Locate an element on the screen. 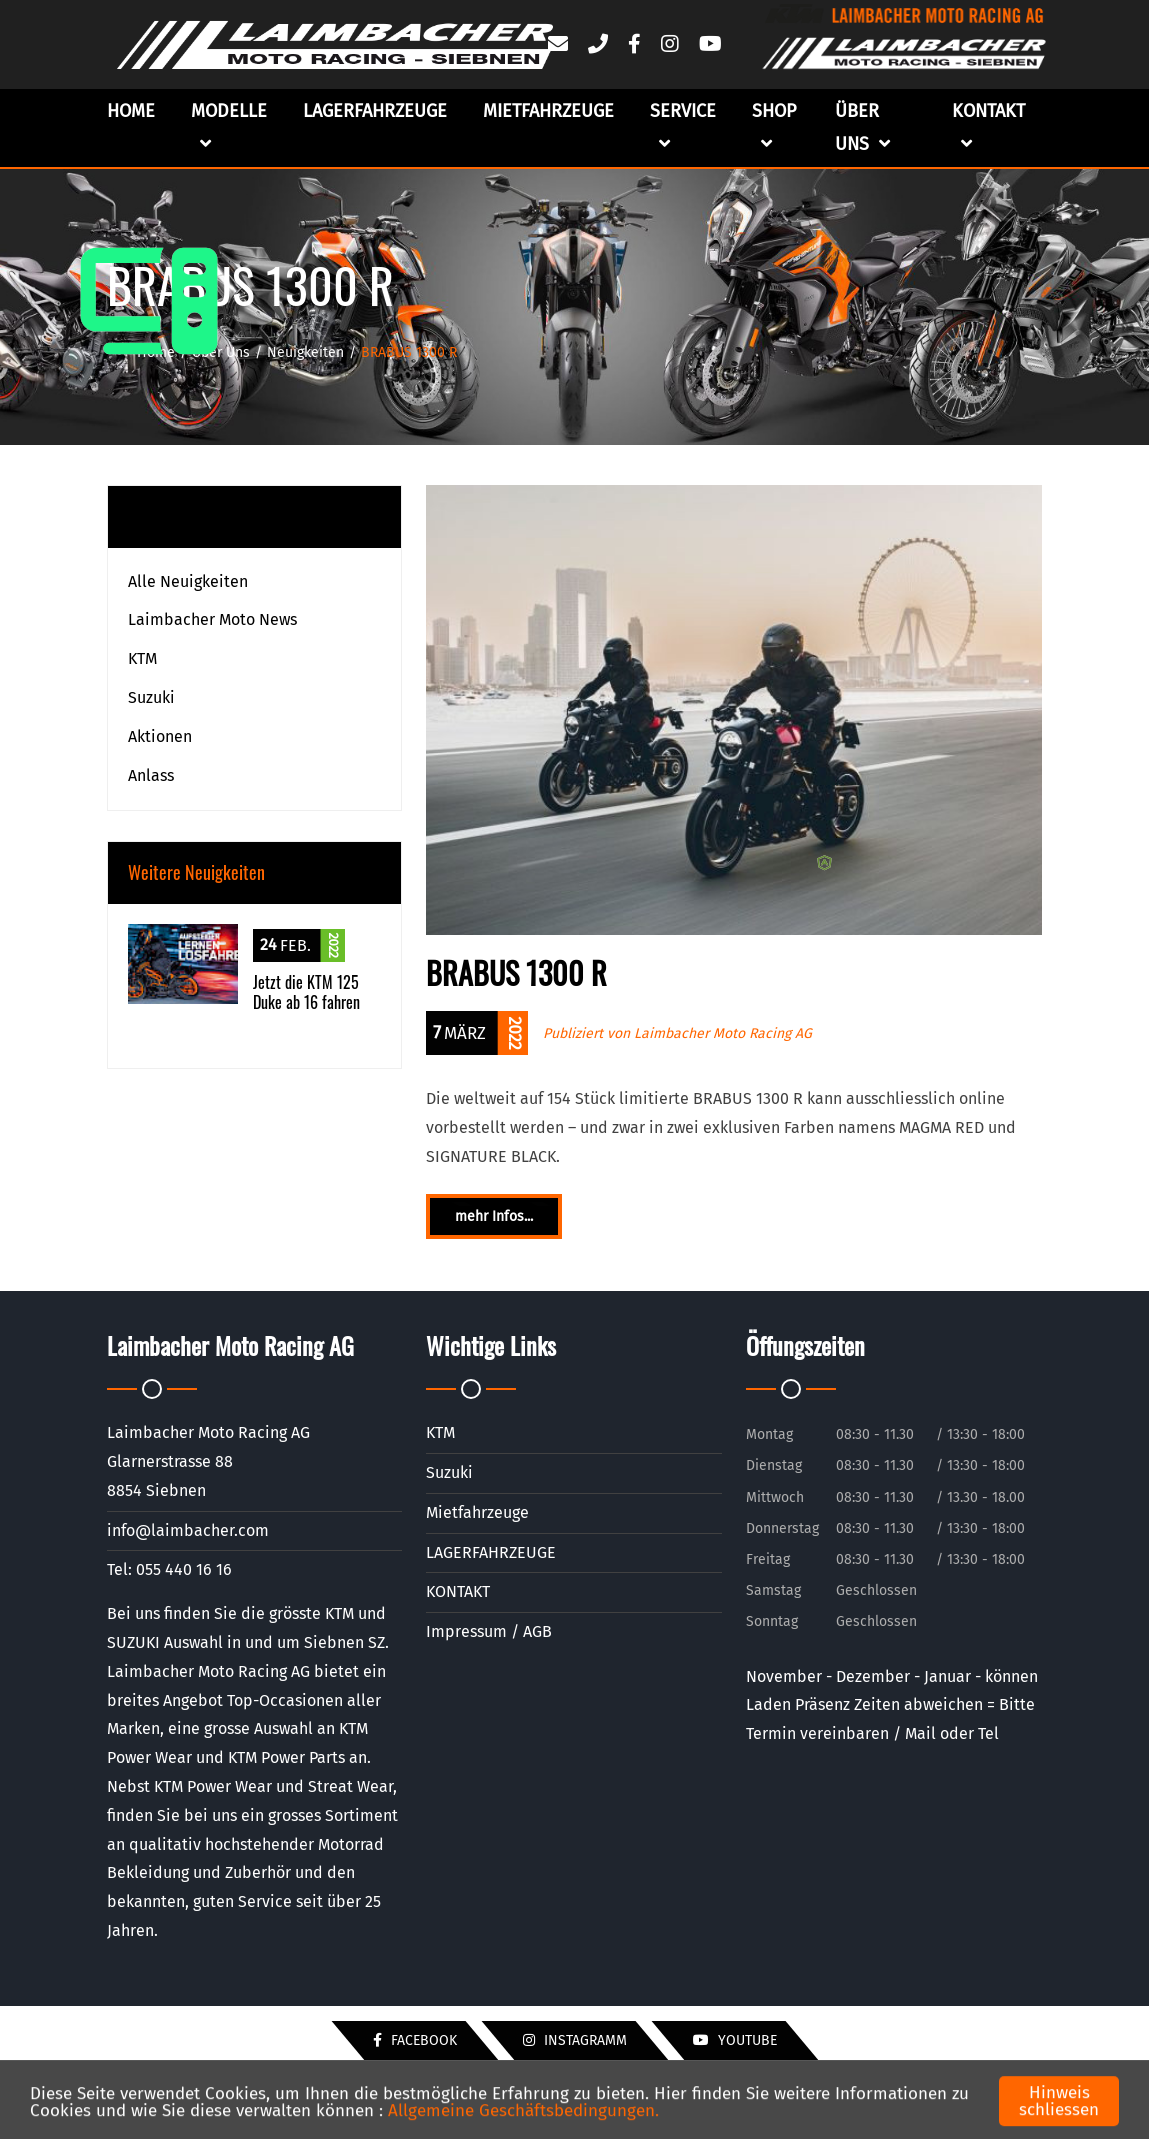 This screenshot has height=2139, width=1149. Angular framework logo is located at coordinates (824, 862).